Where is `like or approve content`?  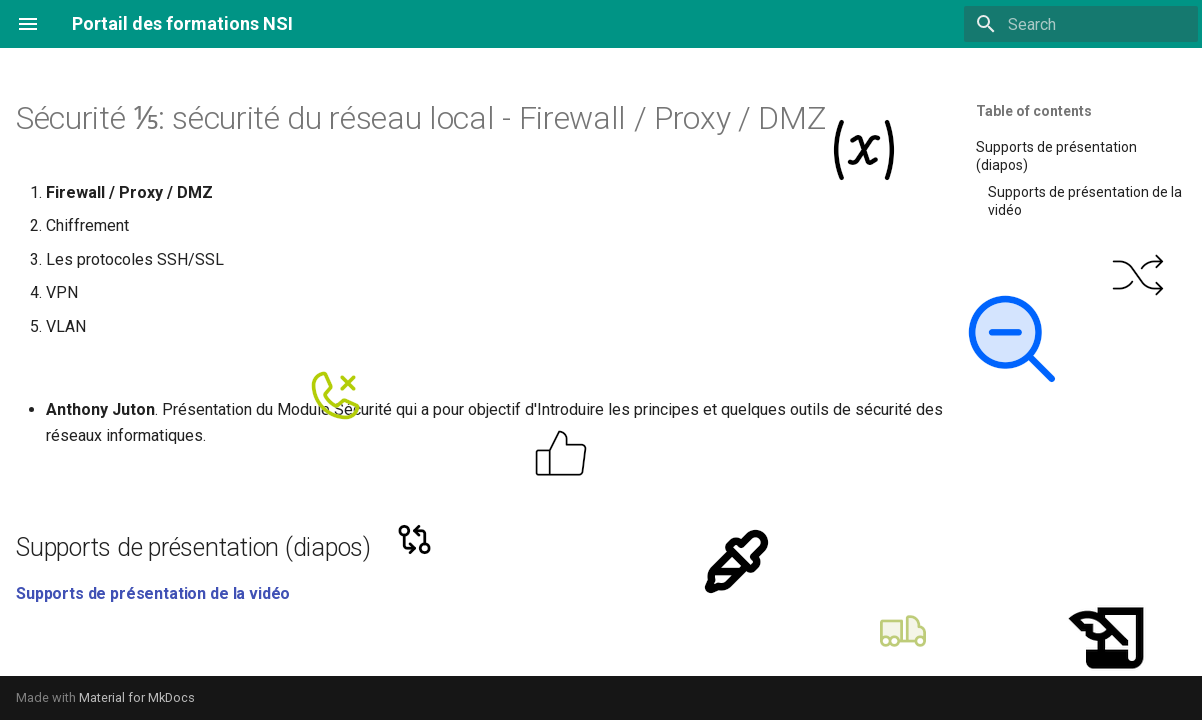
like or approve content is located at coordinates (561, 456).